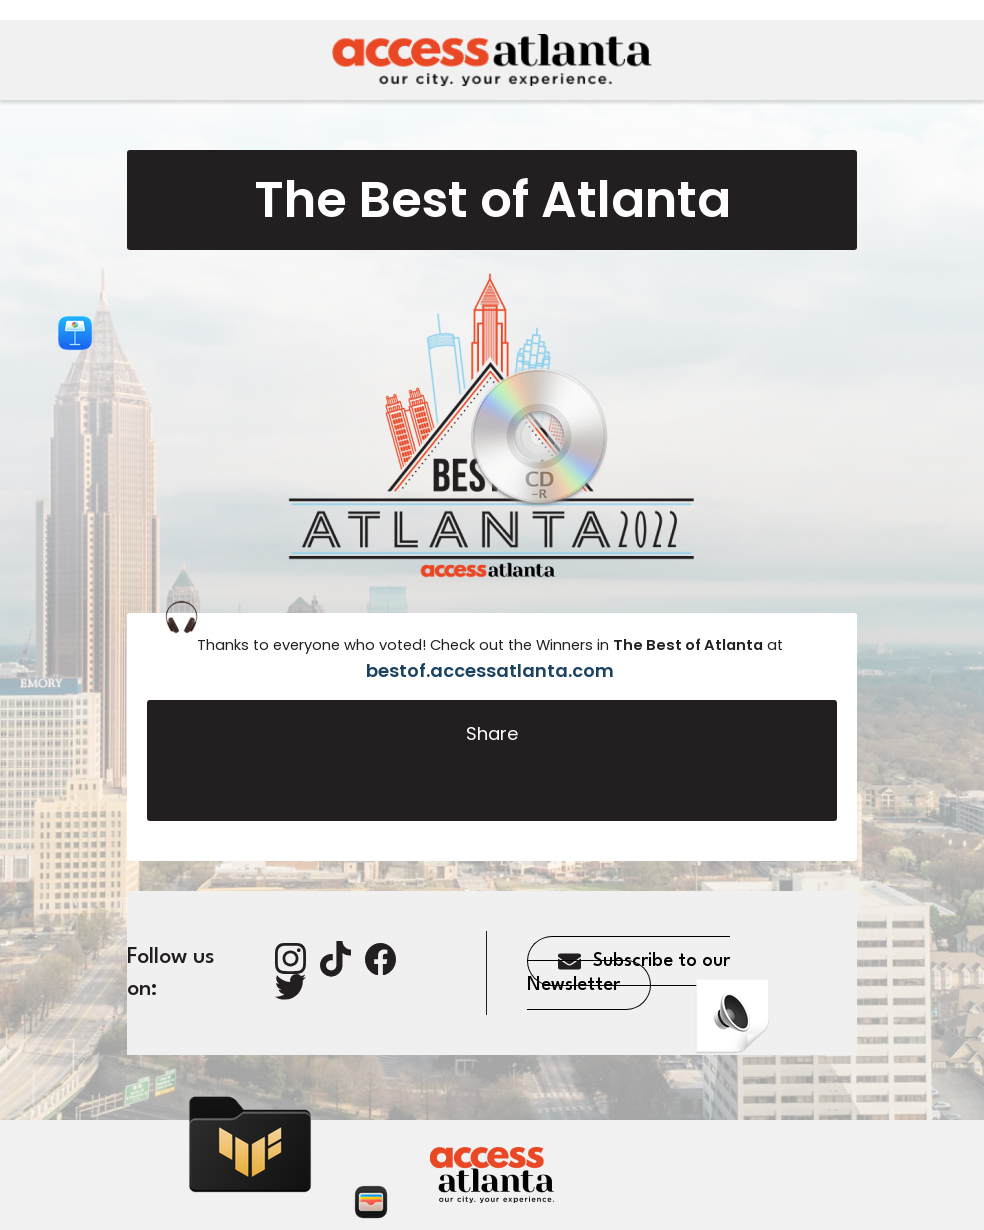 This screenshot has width=984, height=1230. What do you see at coordinates (249, 1147) in the screenshot?
I see `folder for ASUS TUF gaming files or applications` at bounding box center [249, 1147].